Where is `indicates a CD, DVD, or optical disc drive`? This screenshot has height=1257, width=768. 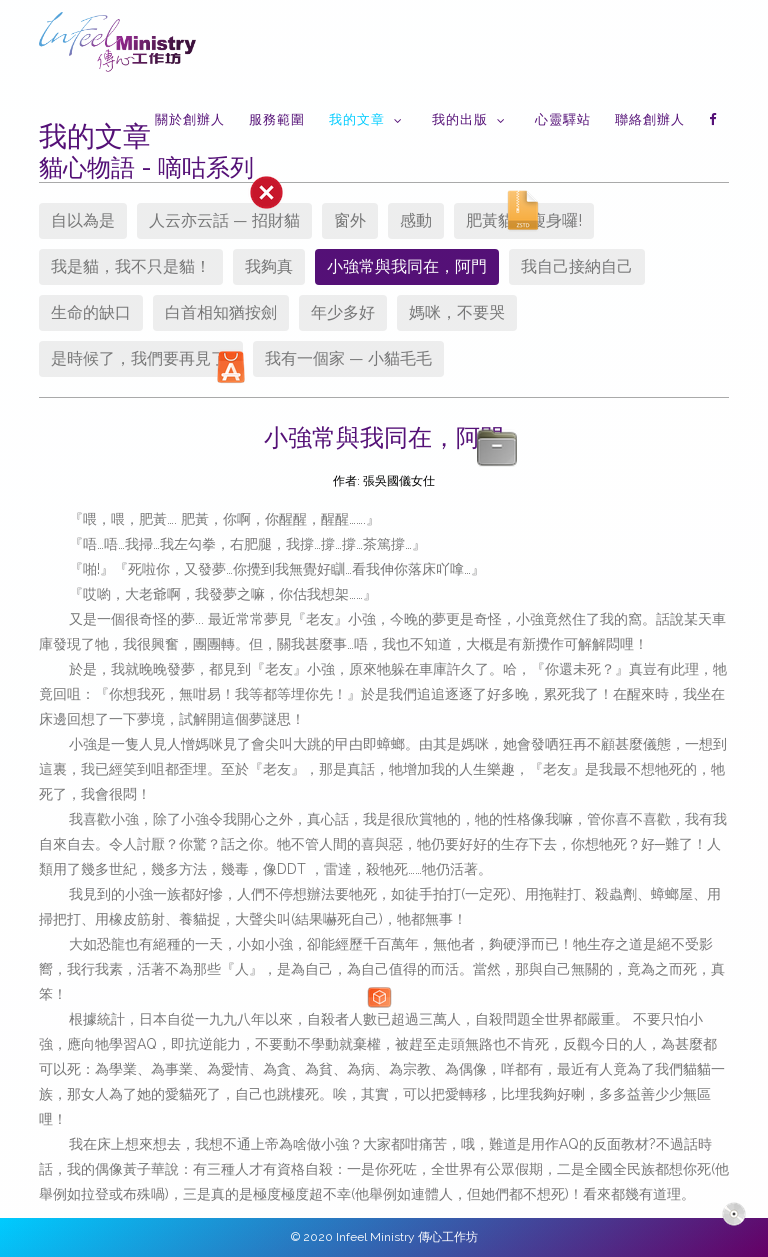 indicates a CD, DVD, or optical disc drive is located at coordinates (734, 1214).